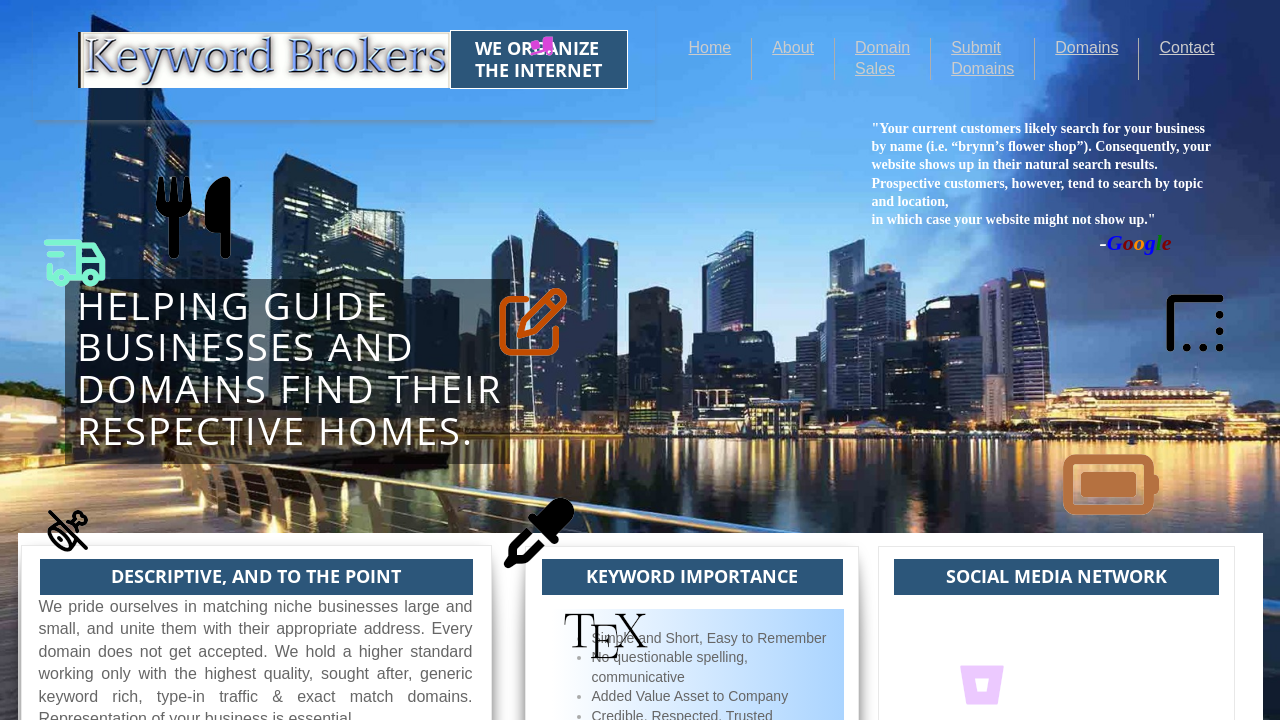 The width and height of the screenshot is (1280, 720). Describe the element at coordinates (1108, 484) in the screenshot. I see `indicates full battery charge` at that location.